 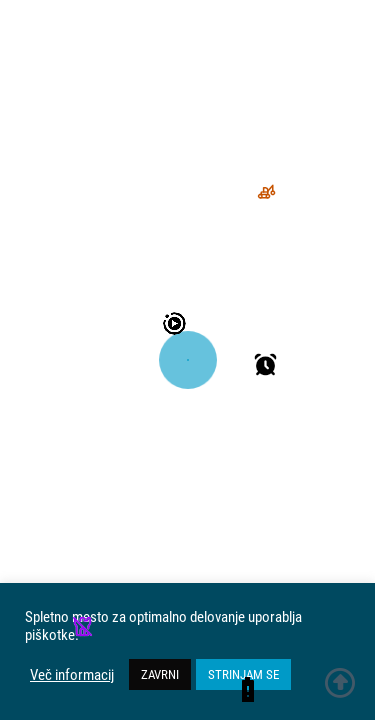 What do you see at coordinates (82, 626) in the screenshot?
I see `indicates tower or signal is offline` at bounding box center [82, 626].